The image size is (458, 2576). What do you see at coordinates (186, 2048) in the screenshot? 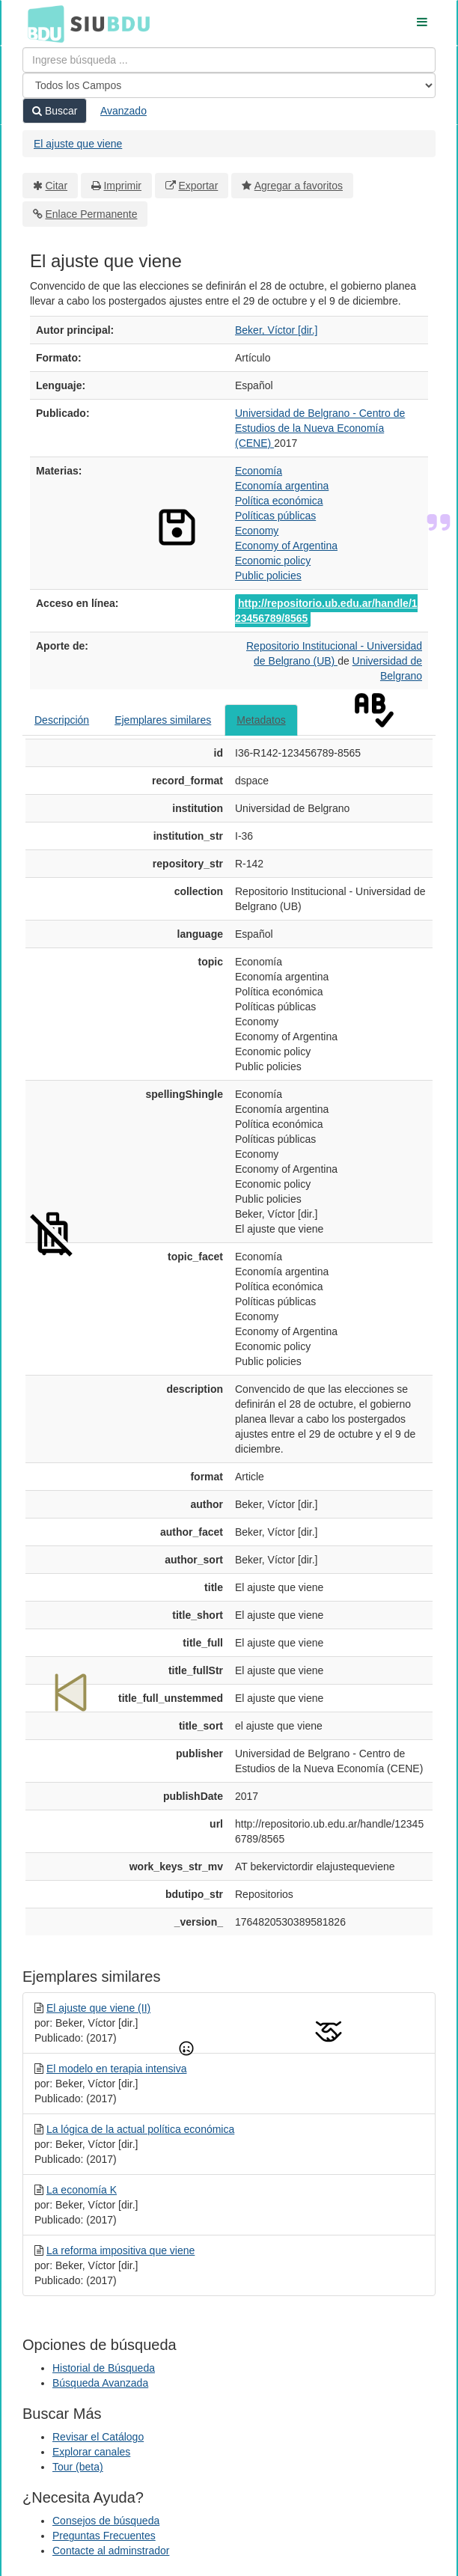
I see `indicates an error or something went wrong` at bounding box center [186, 2048].